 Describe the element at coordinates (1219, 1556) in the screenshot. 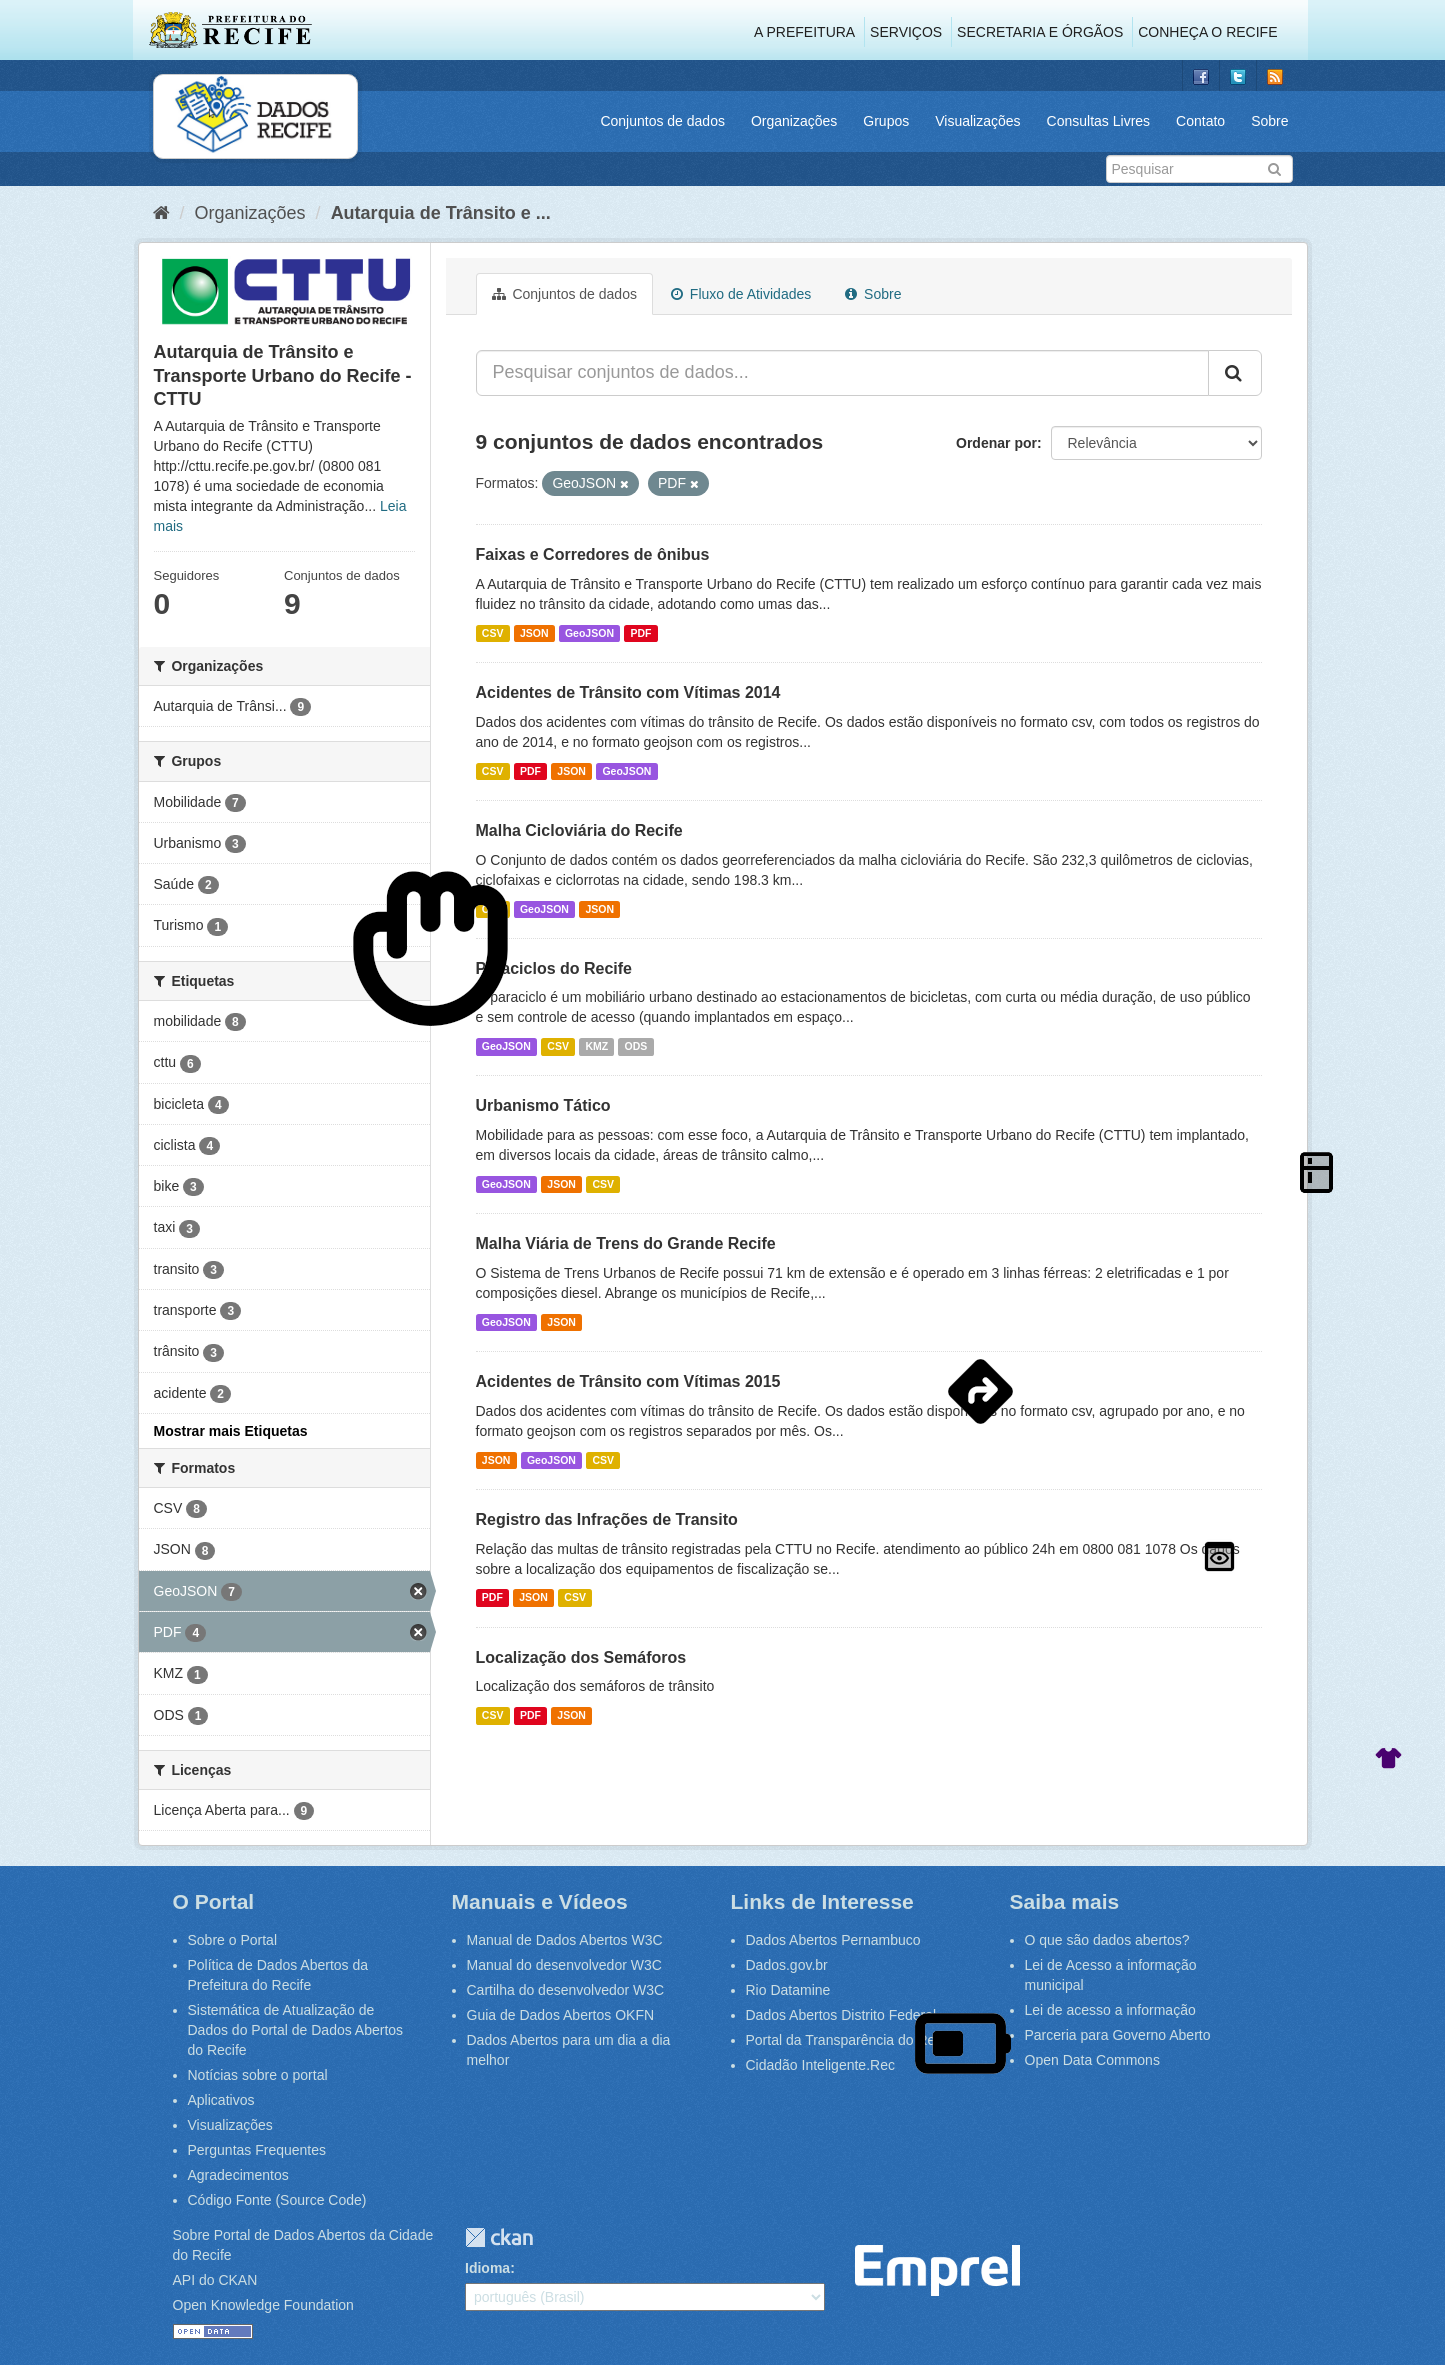

I see `preview content before opening or saving` at that location.